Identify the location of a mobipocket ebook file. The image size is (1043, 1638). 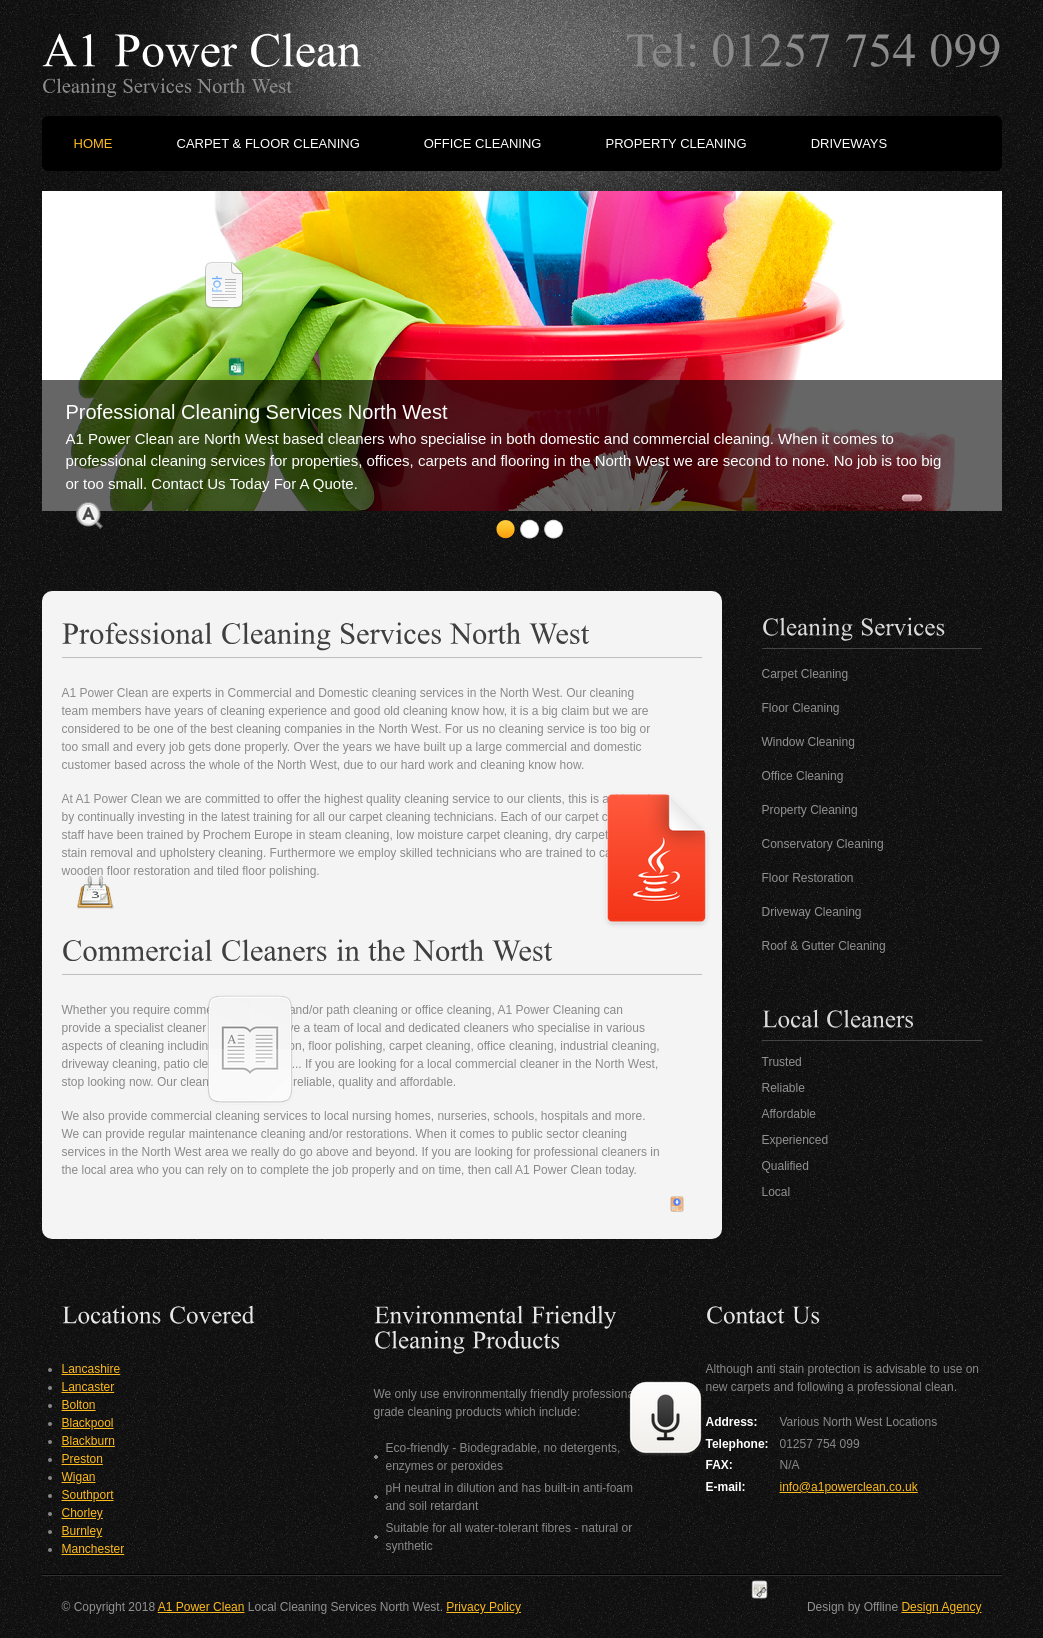
(250, 1049).